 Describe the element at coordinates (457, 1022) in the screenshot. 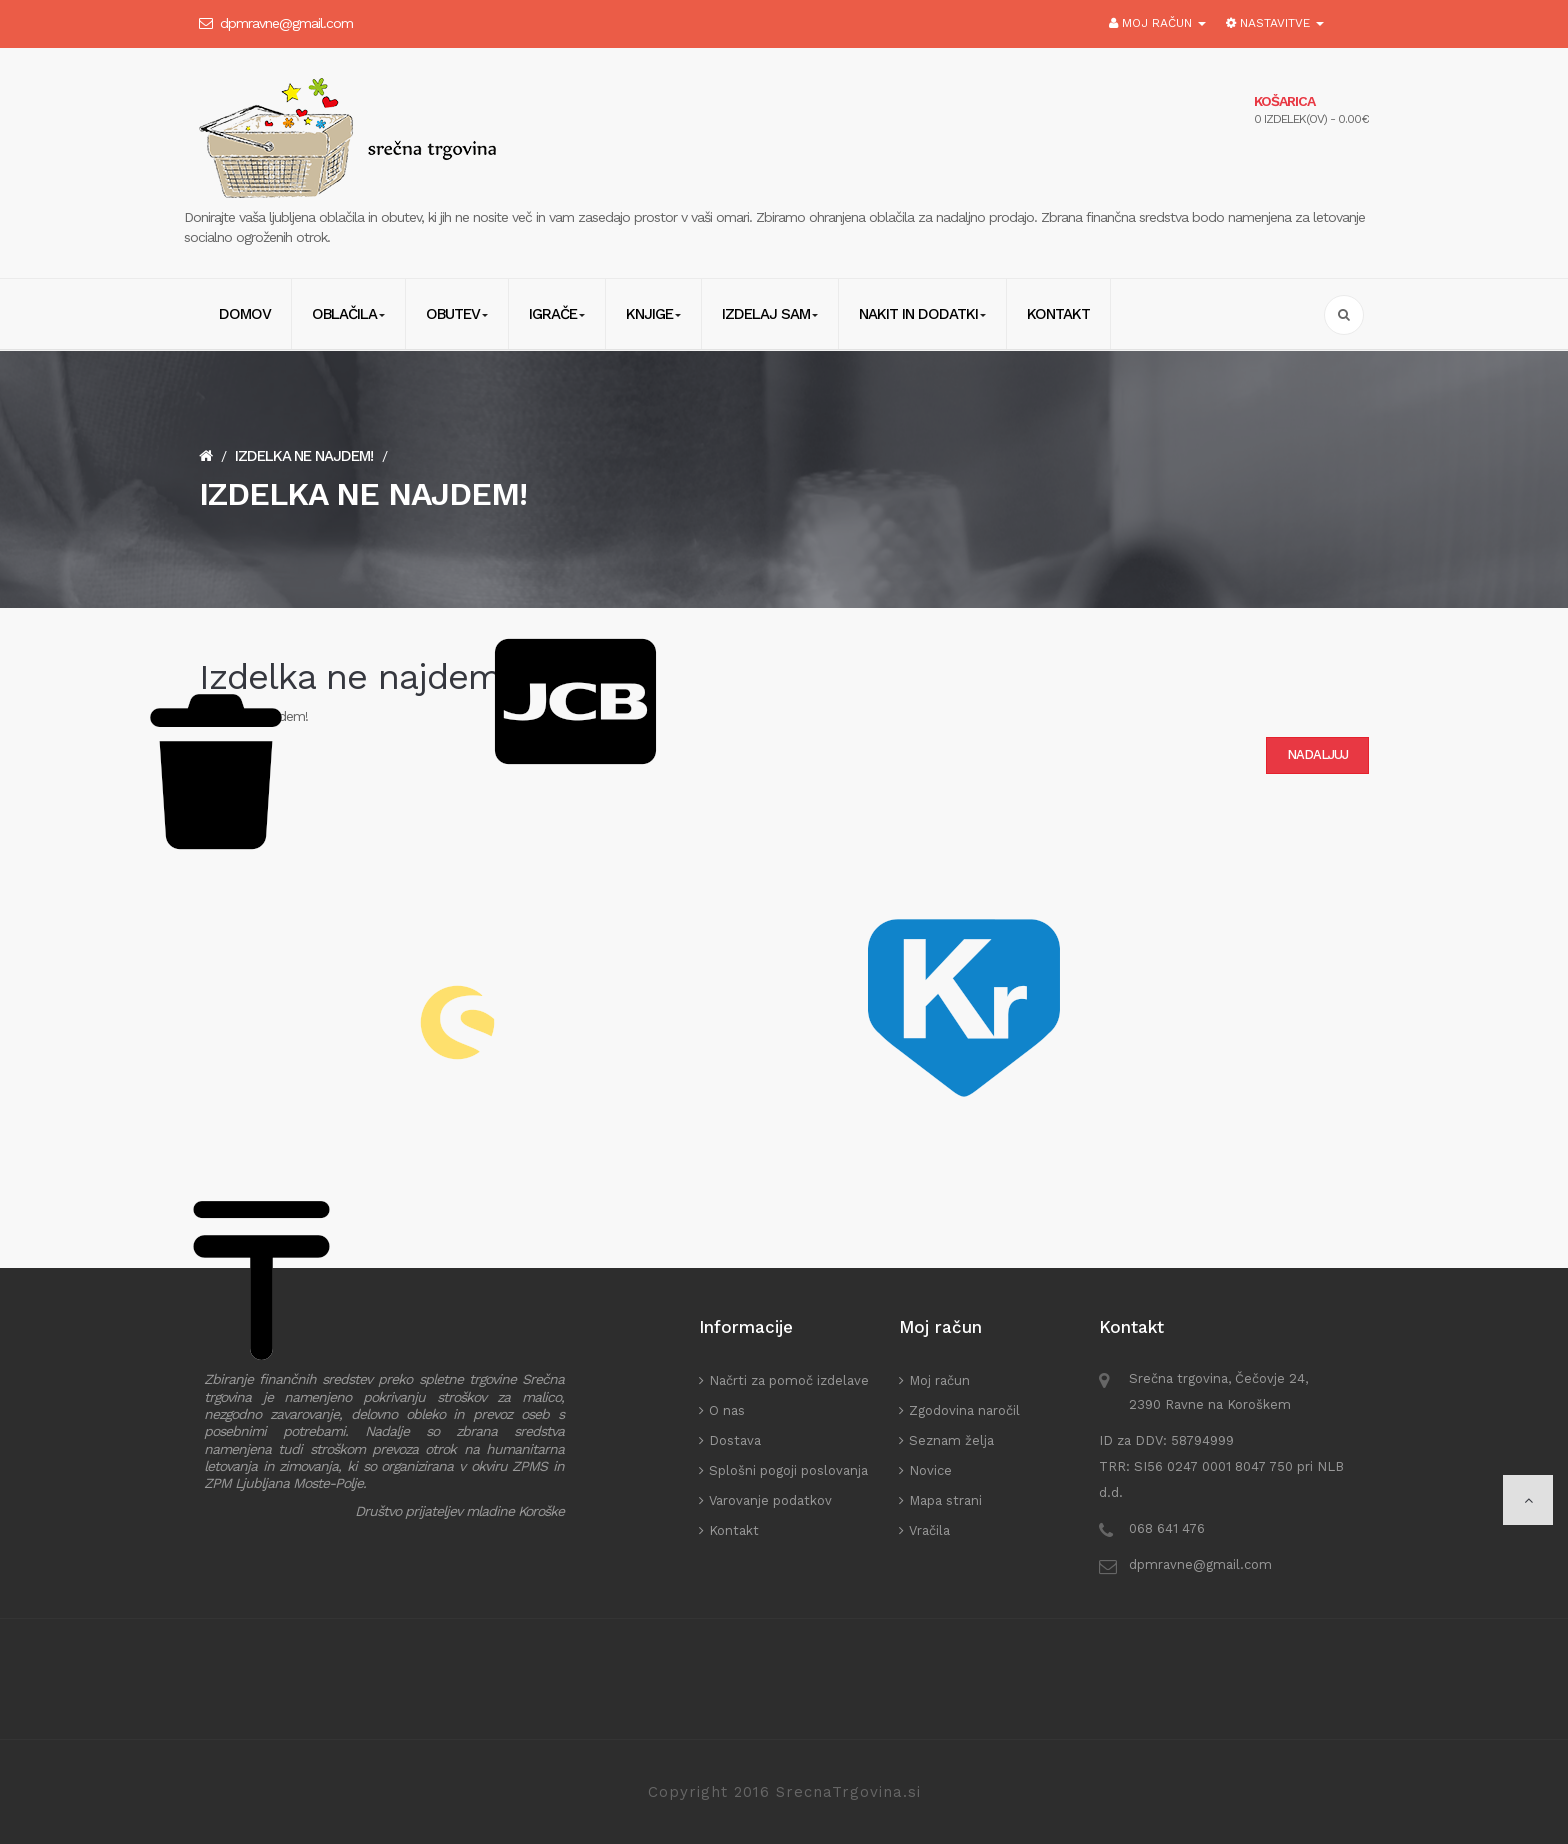

I see `shopware e-commerce platform logo` at that location.